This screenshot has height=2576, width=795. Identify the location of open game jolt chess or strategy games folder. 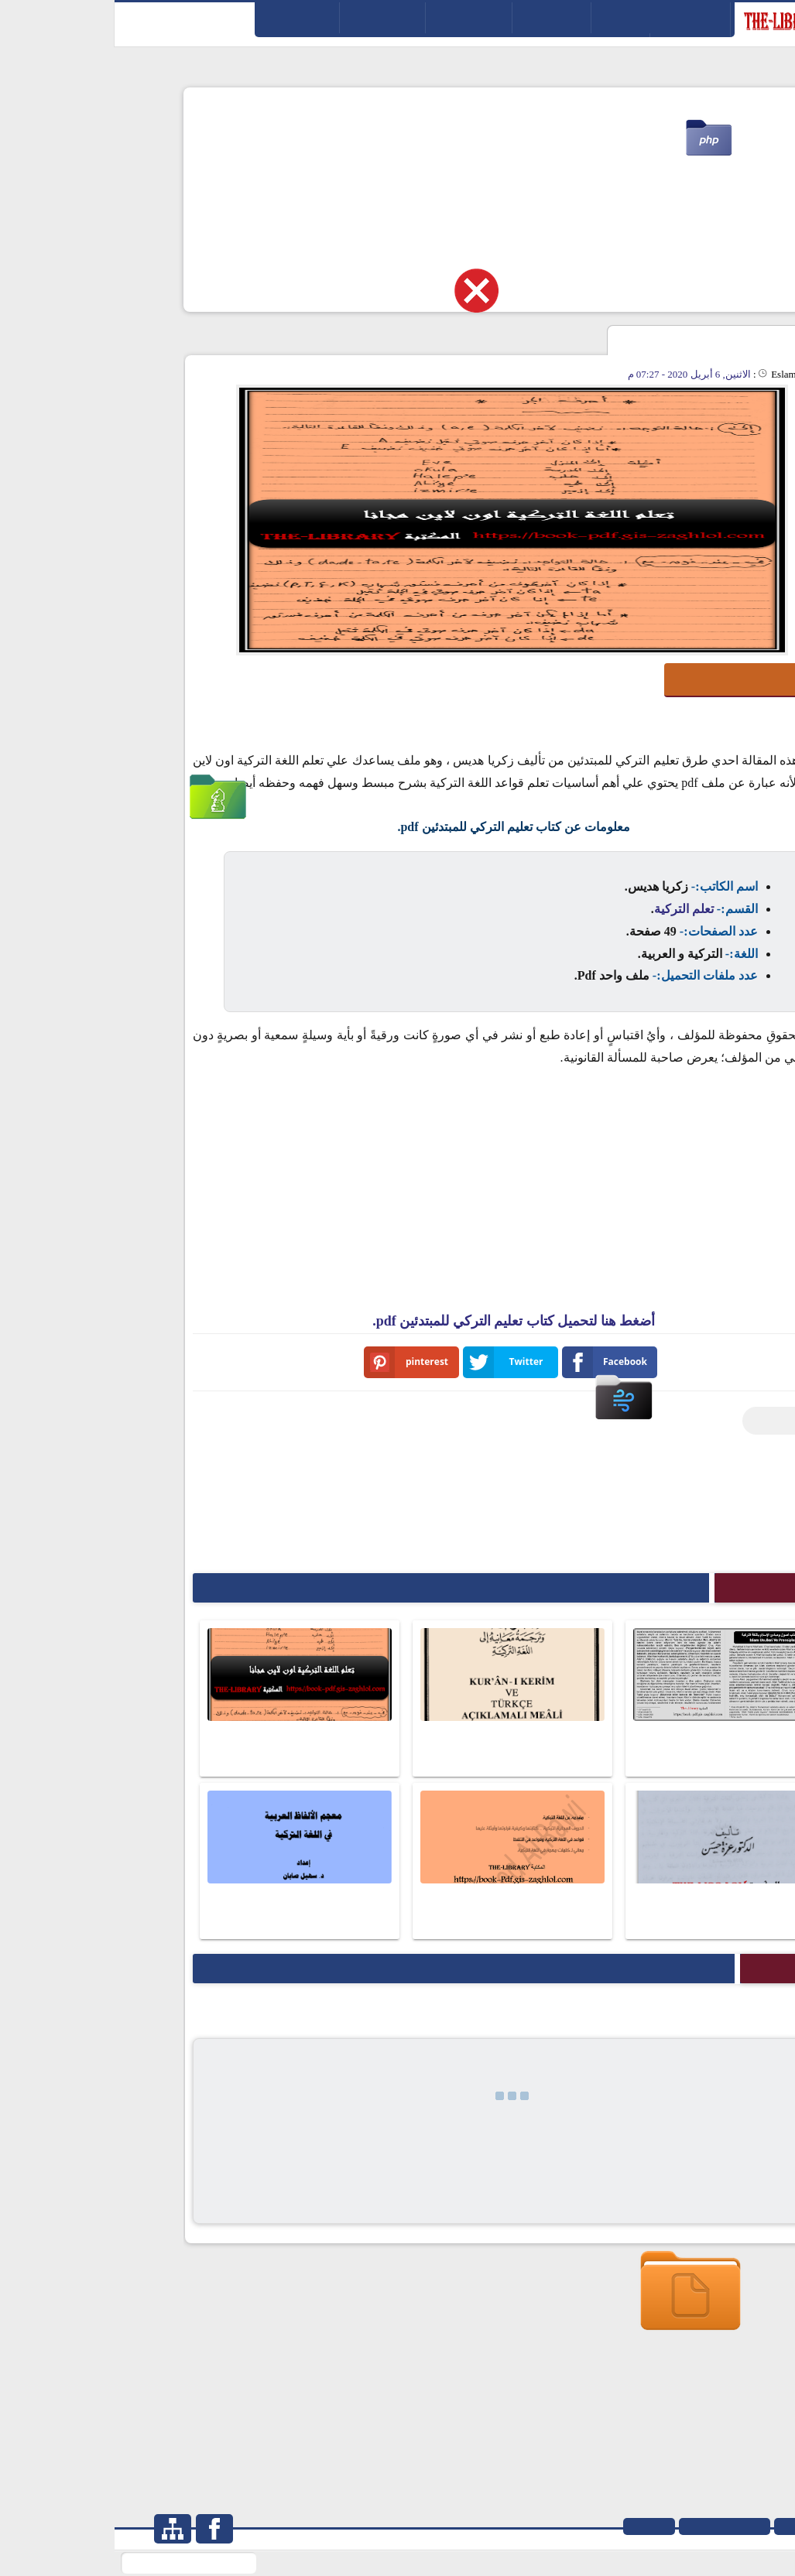
(218, 798).